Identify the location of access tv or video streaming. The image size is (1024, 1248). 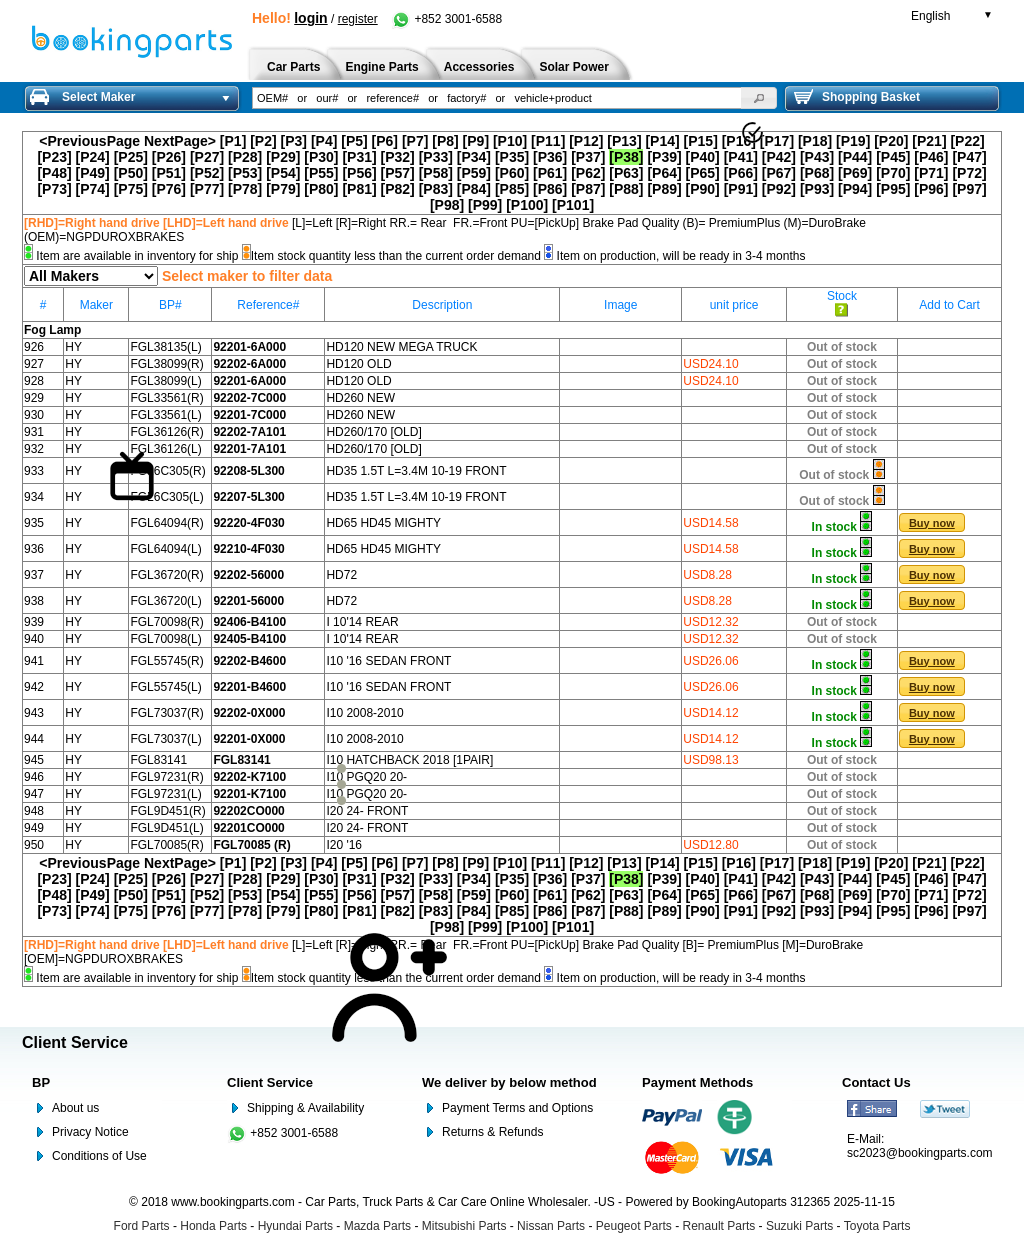
(132, 476).